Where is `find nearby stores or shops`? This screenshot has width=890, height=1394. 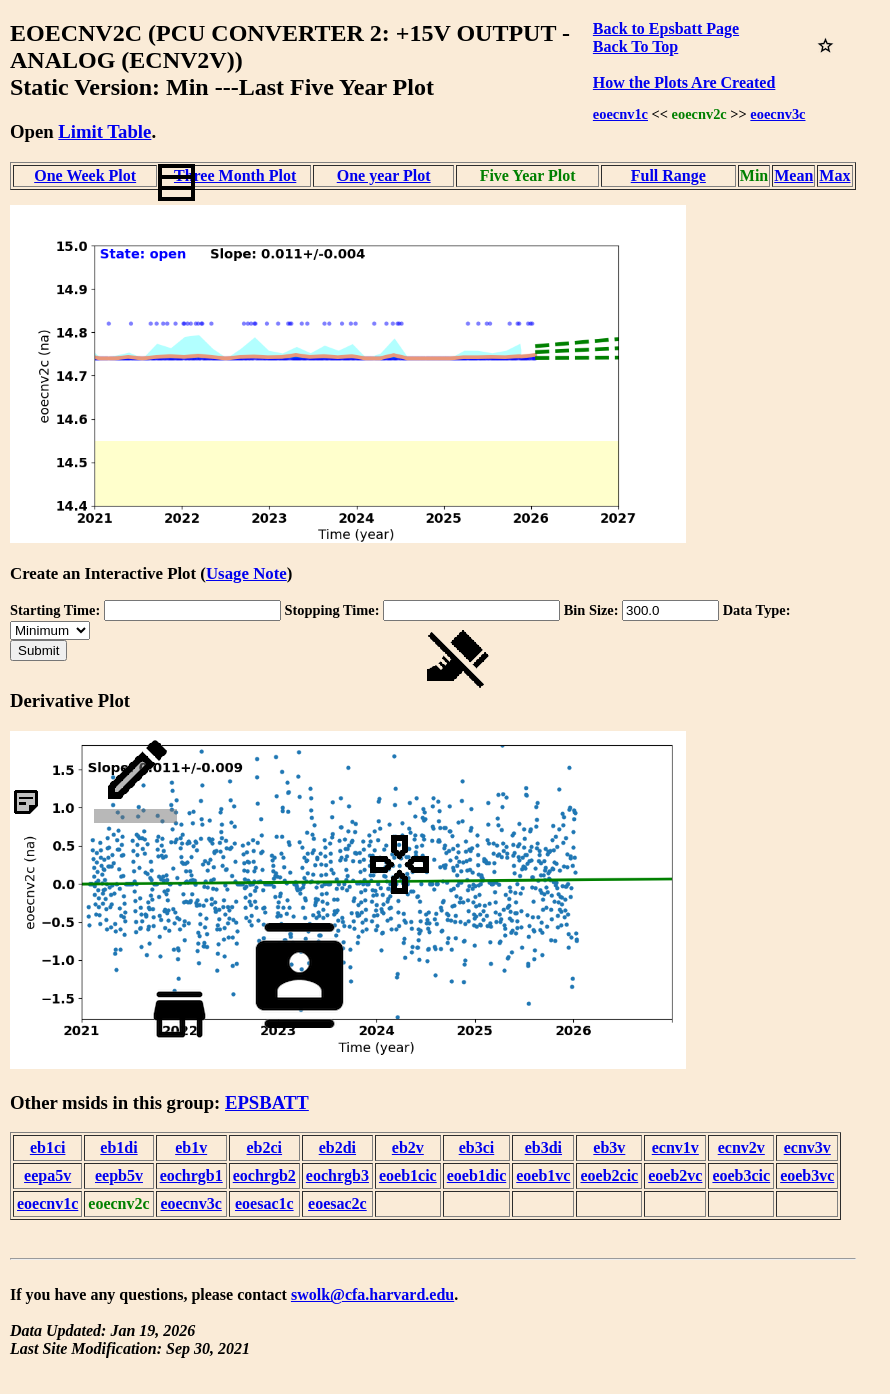 find nearby stores or shops is located at coordinates (179, 1014).